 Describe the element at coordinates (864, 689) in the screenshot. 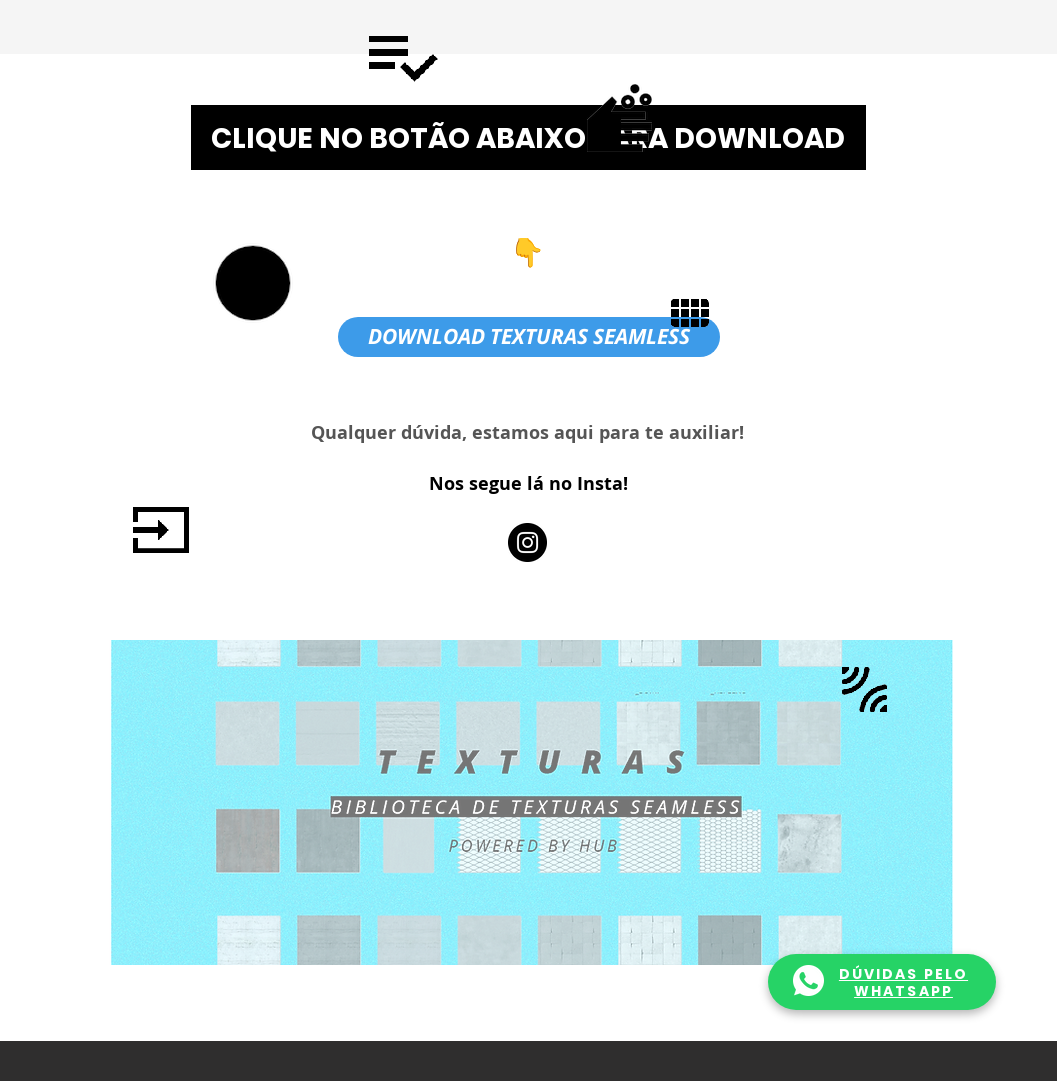

I see `enable light leak or lens flare effect` at that location.